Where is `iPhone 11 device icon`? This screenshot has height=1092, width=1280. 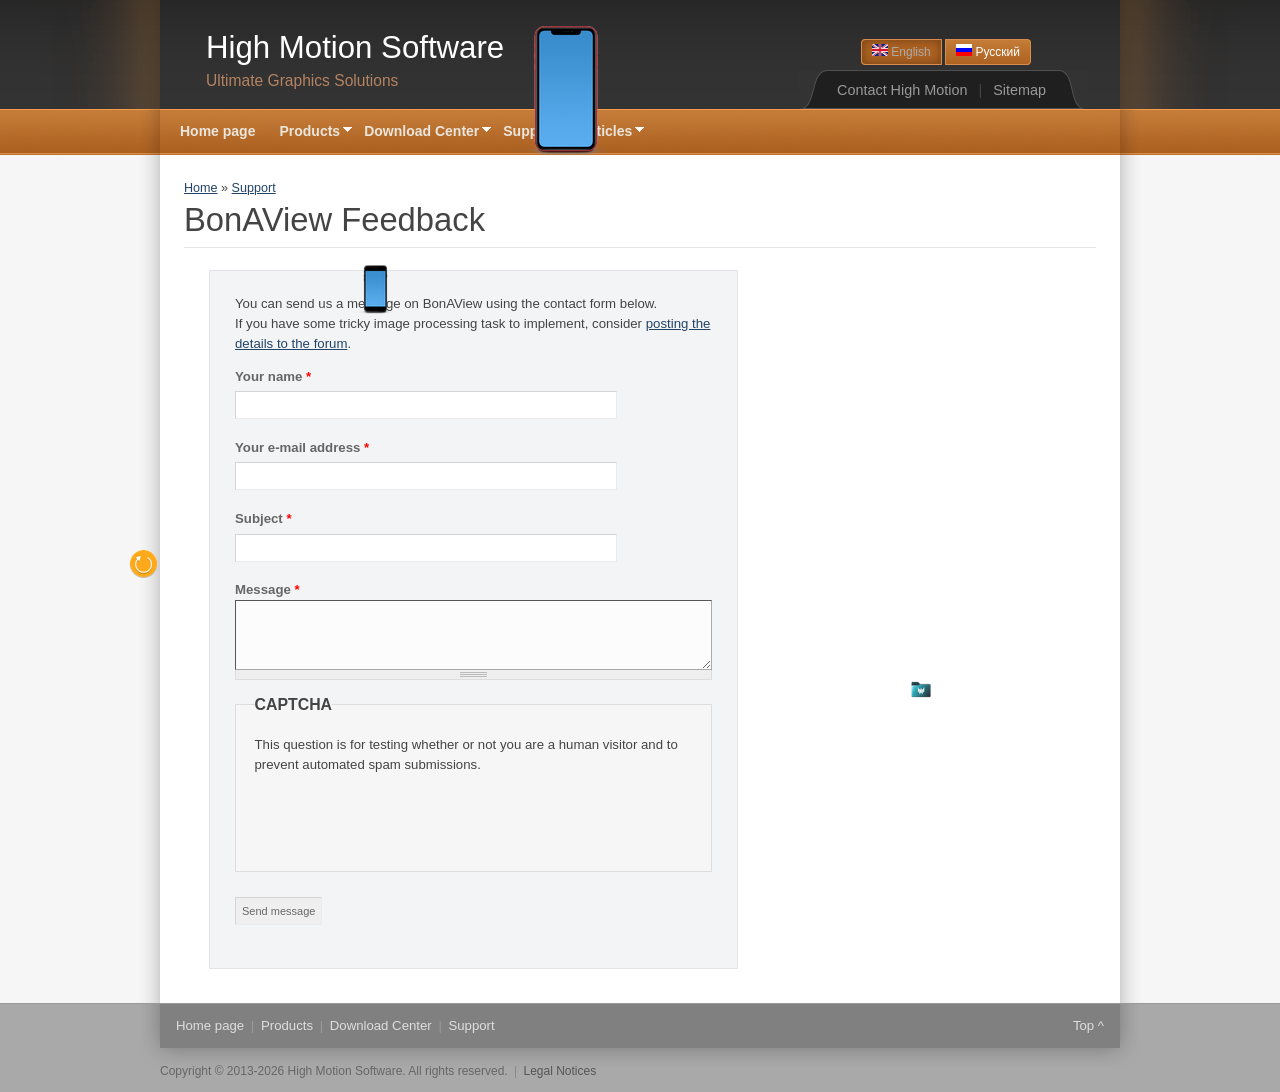 iPhone 11 device icon is located at coordinates (566, 91).